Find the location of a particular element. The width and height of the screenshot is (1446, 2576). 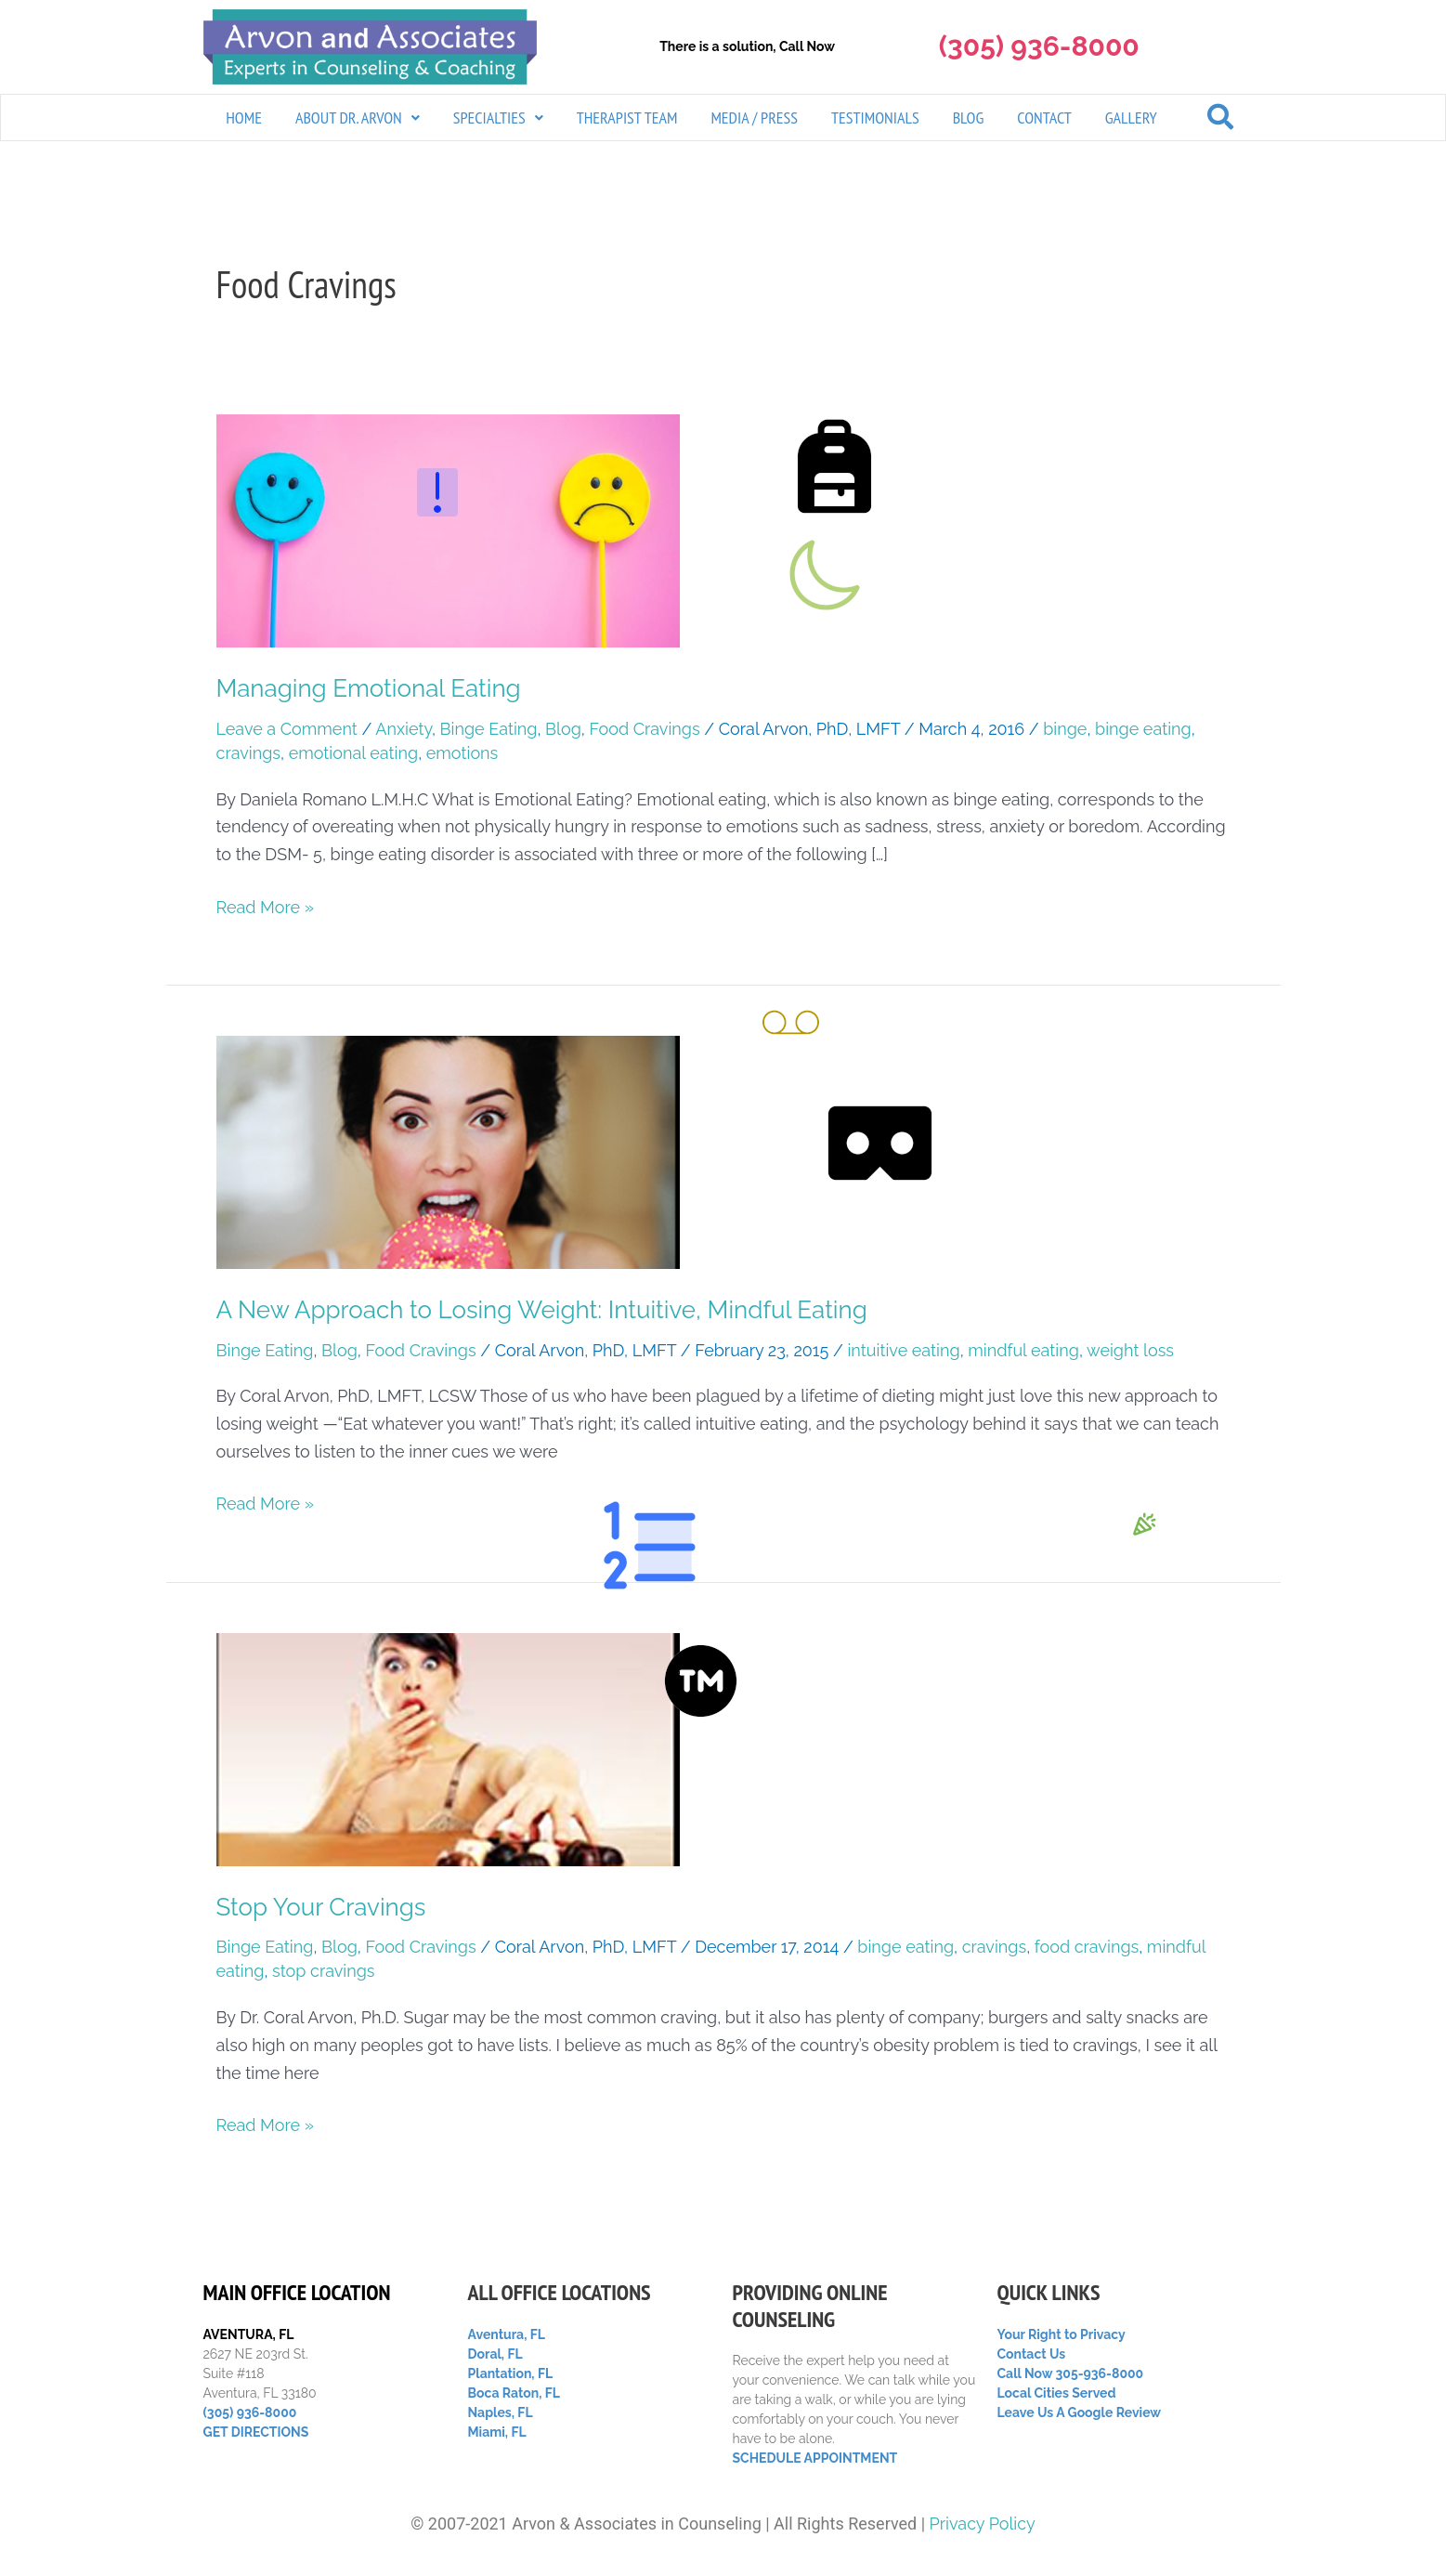

indicates a celebration or achievement is located at coordinates (1143, 1525).